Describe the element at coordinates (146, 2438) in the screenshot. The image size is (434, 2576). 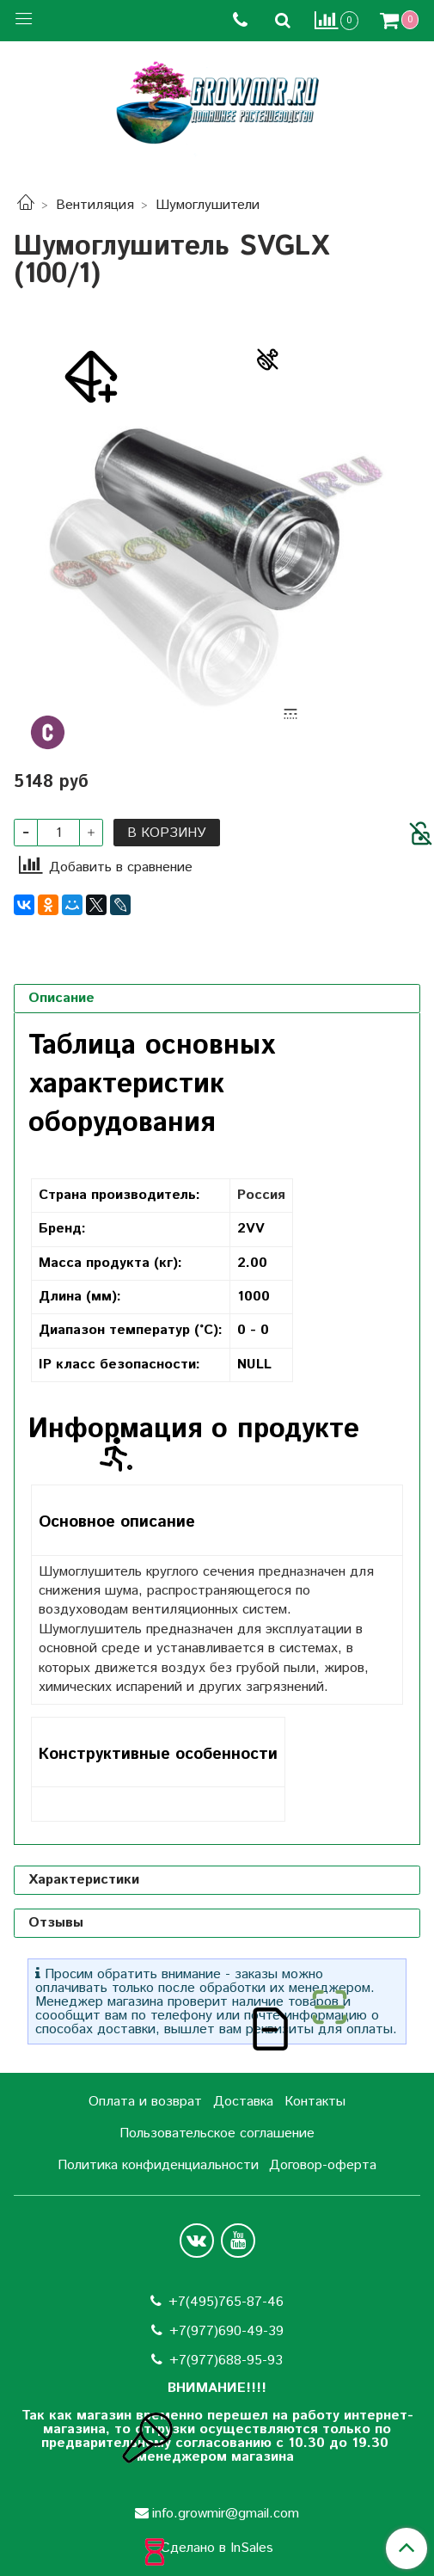
I see `access voice recording or audio input` at that location.